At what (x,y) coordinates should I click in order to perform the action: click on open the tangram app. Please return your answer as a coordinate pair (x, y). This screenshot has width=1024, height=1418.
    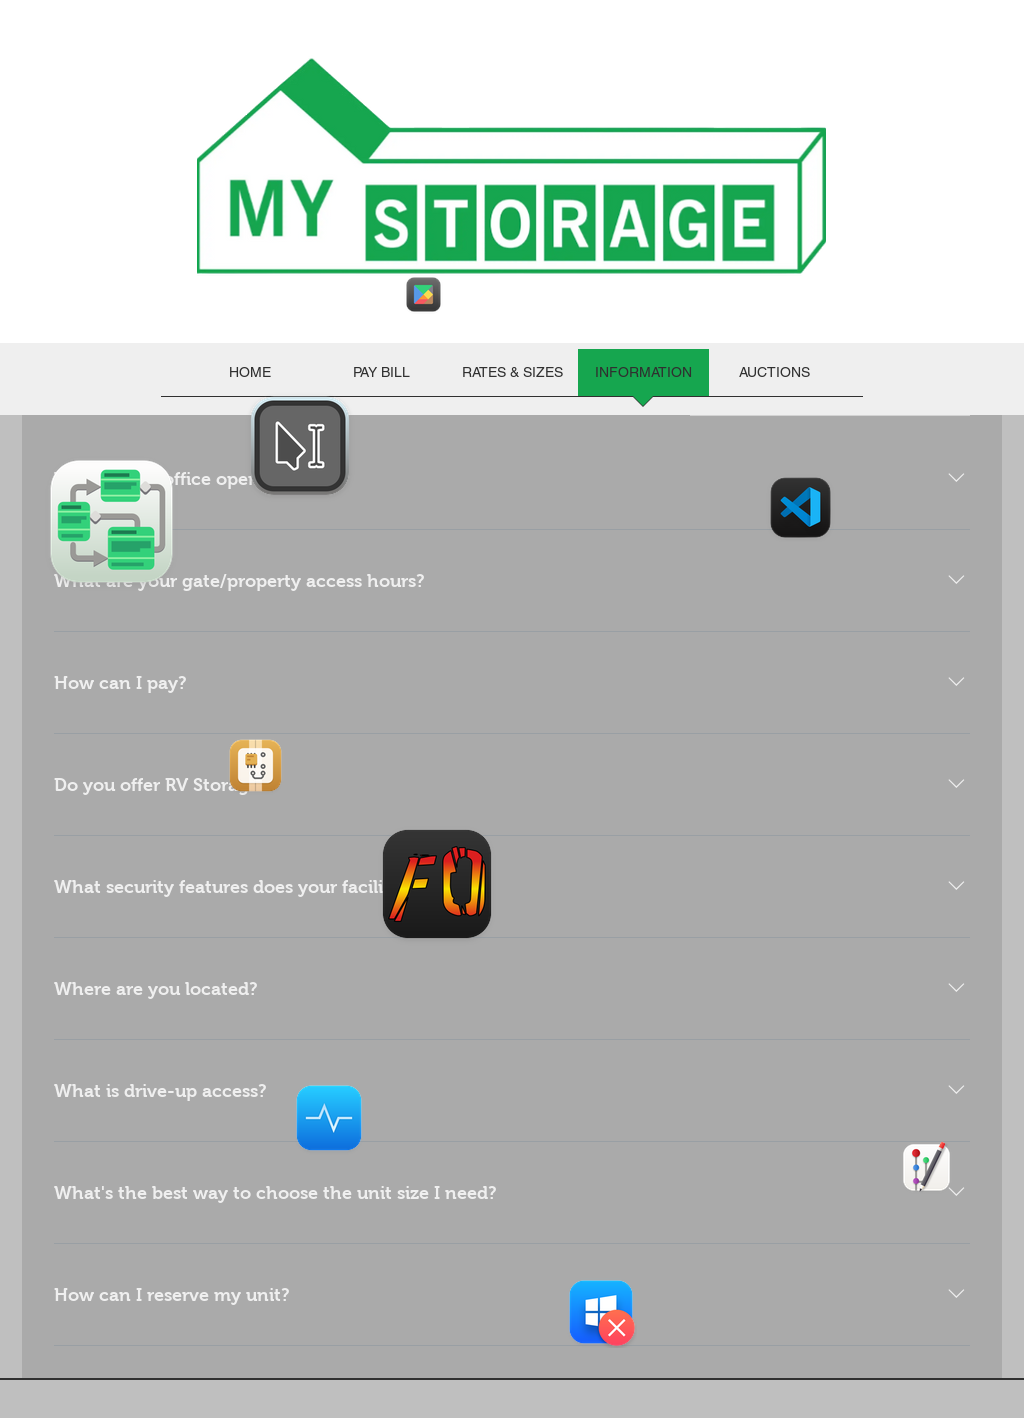
    Looking at the image, I should click on (423, 294).